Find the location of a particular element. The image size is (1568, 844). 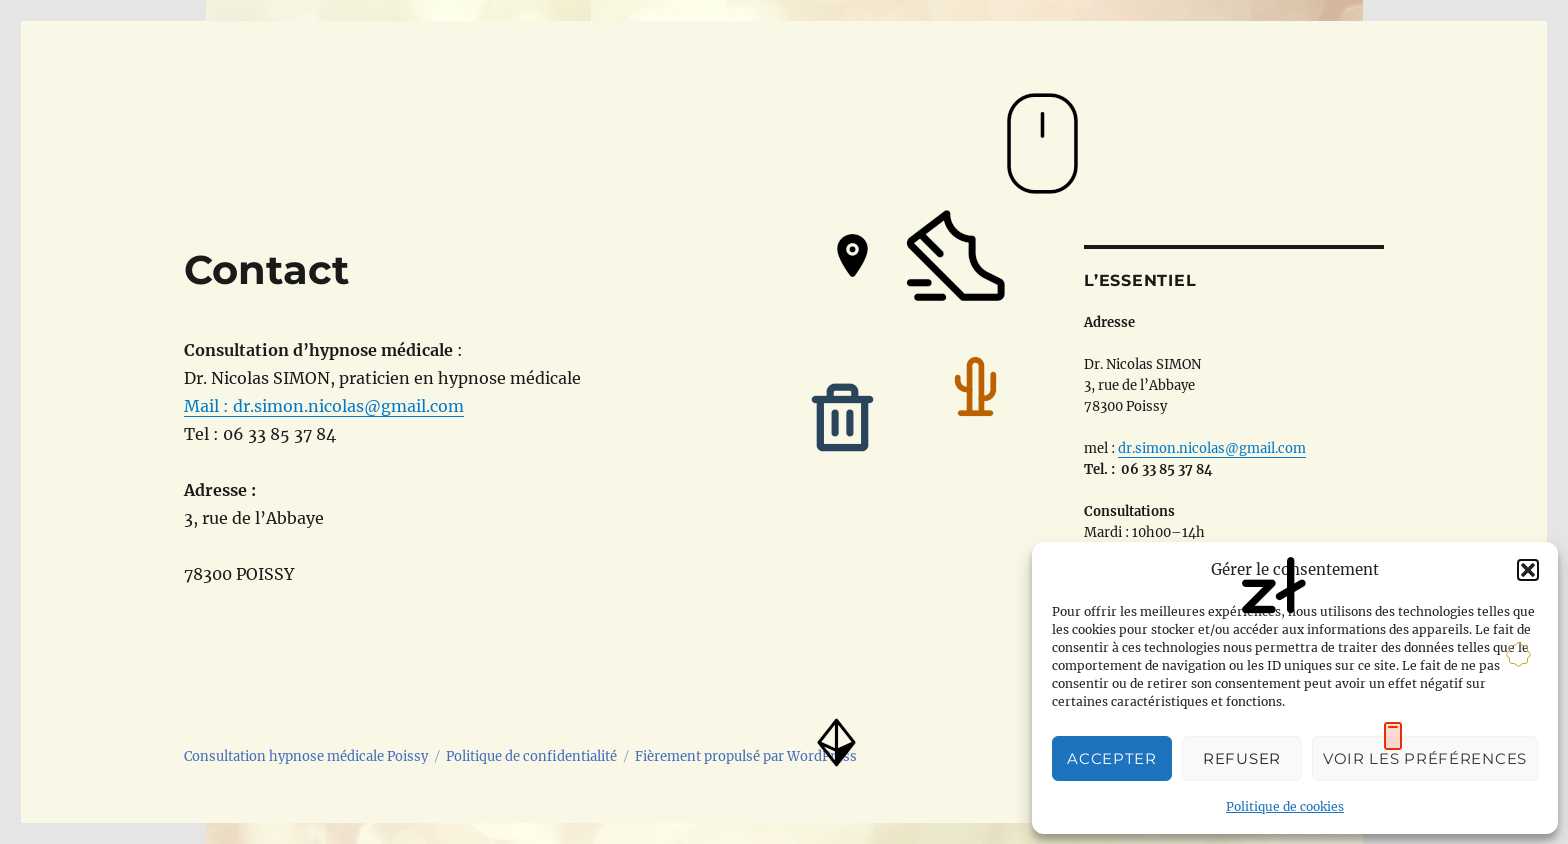

start a running or fitness activity is located at coordinates (954, 261).